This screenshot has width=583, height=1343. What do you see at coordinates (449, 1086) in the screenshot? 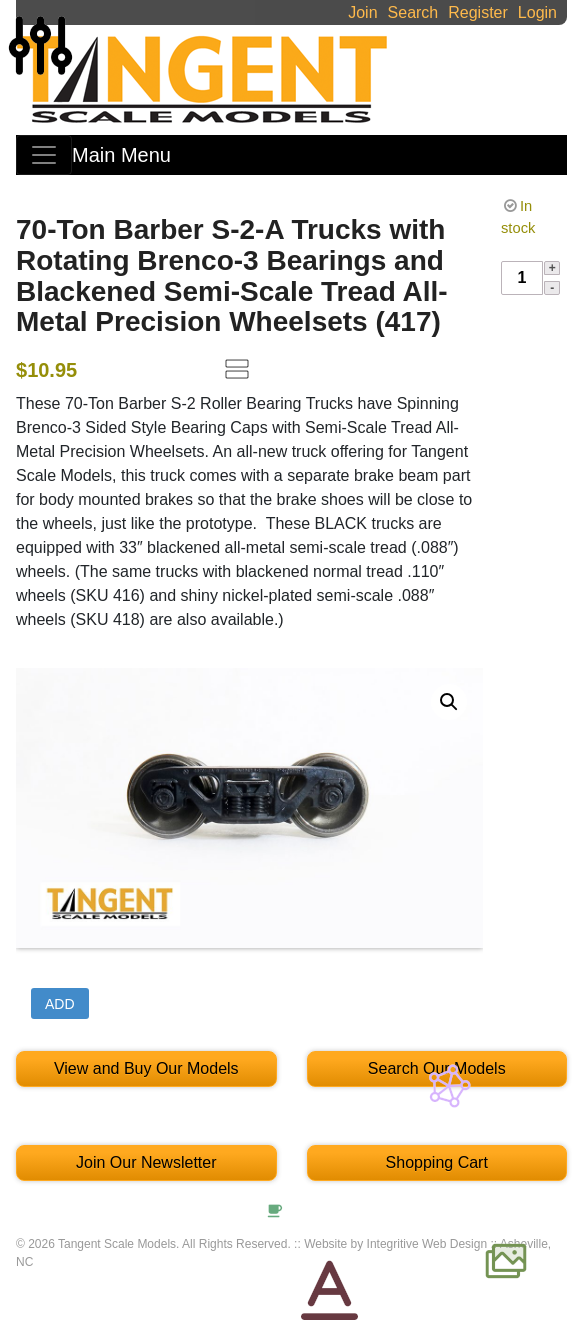
I see `connect to the fediverse network` at bounding box center [449, 1086].